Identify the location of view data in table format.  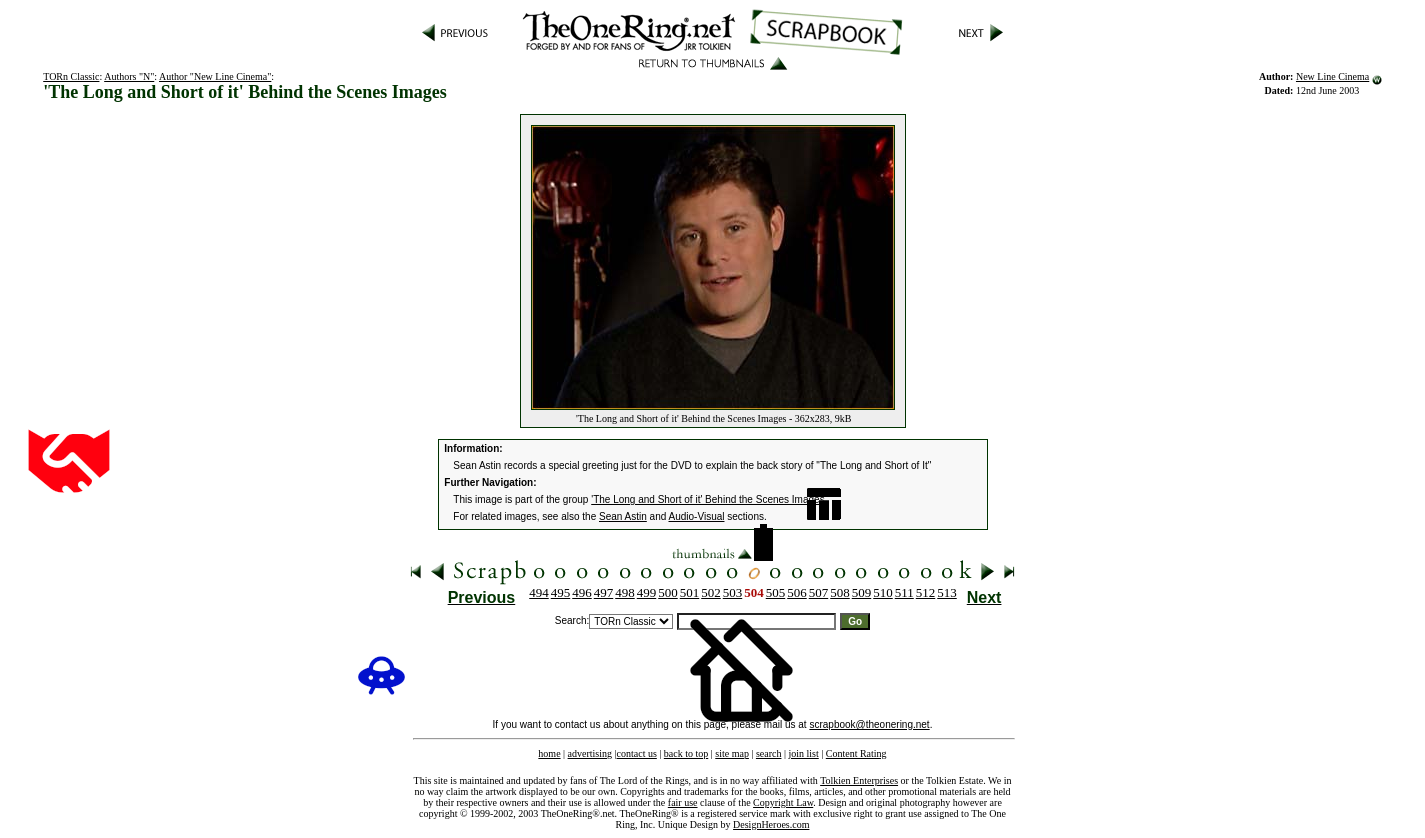
(823, 504).